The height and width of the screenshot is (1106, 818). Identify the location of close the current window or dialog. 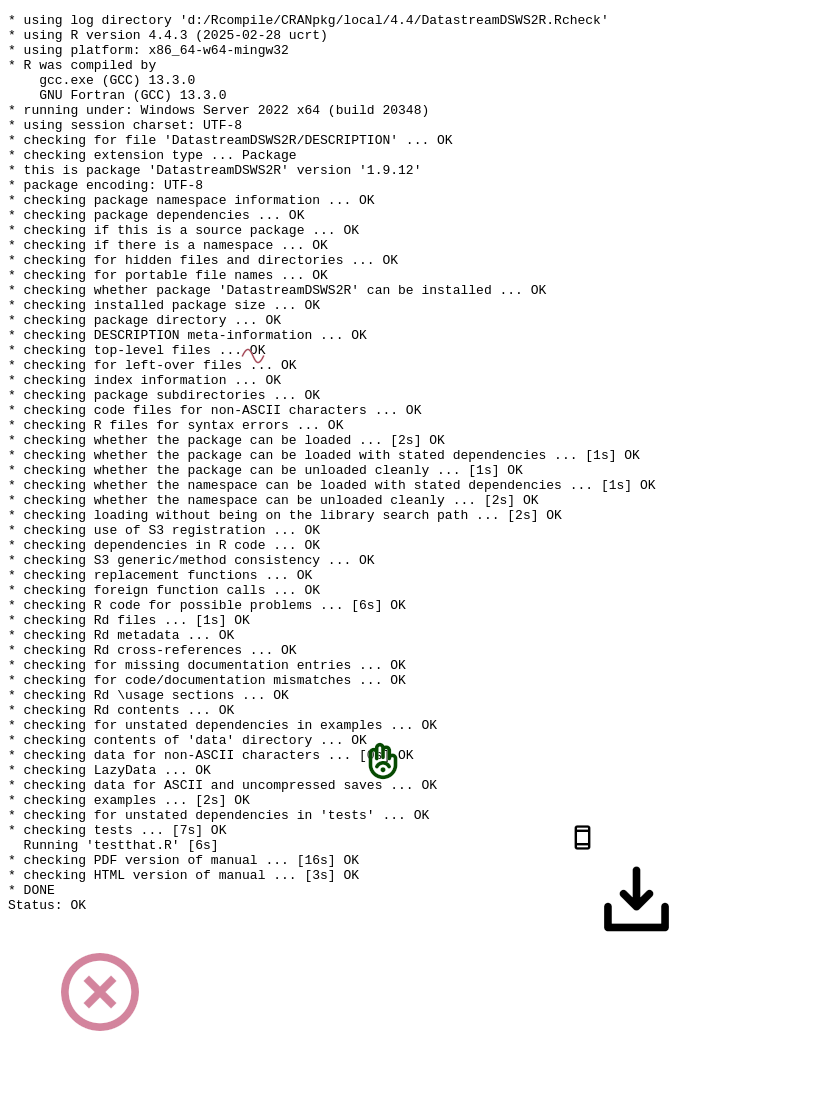
(100, 992).